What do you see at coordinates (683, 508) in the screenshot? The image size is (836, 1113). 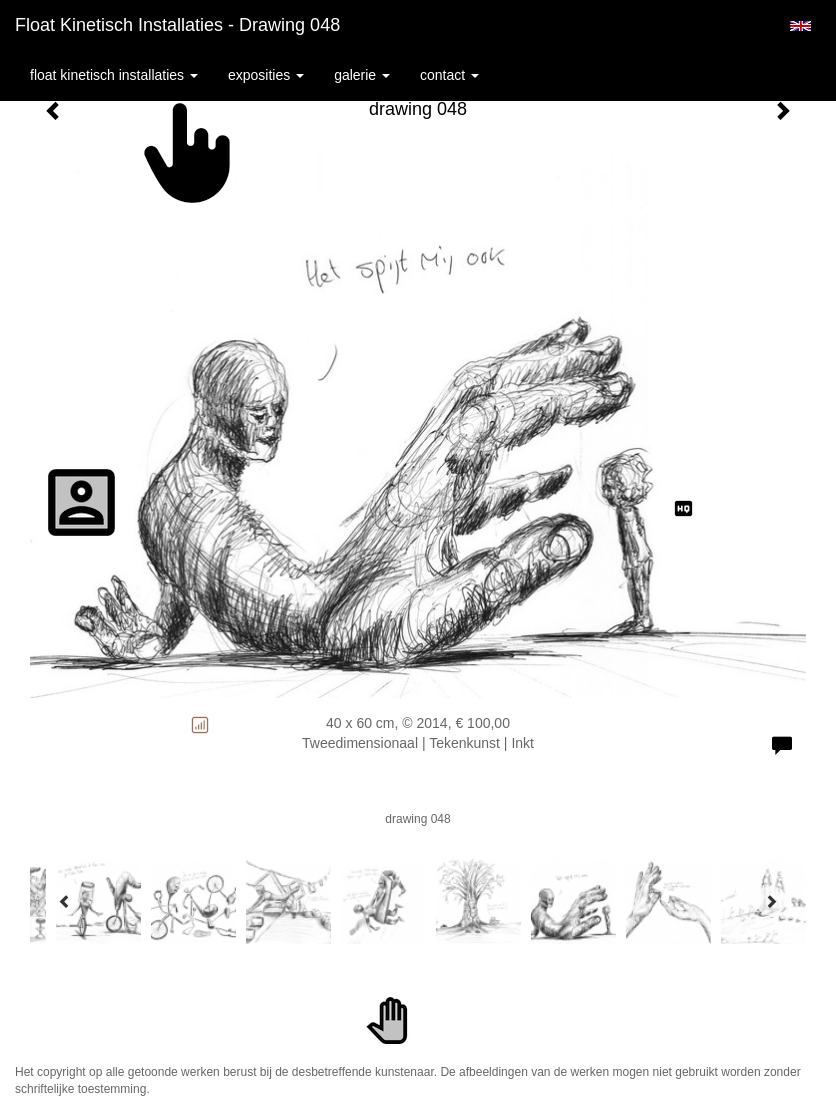 I see `switch to high quality playback mode` at bounding box center [683, 508].